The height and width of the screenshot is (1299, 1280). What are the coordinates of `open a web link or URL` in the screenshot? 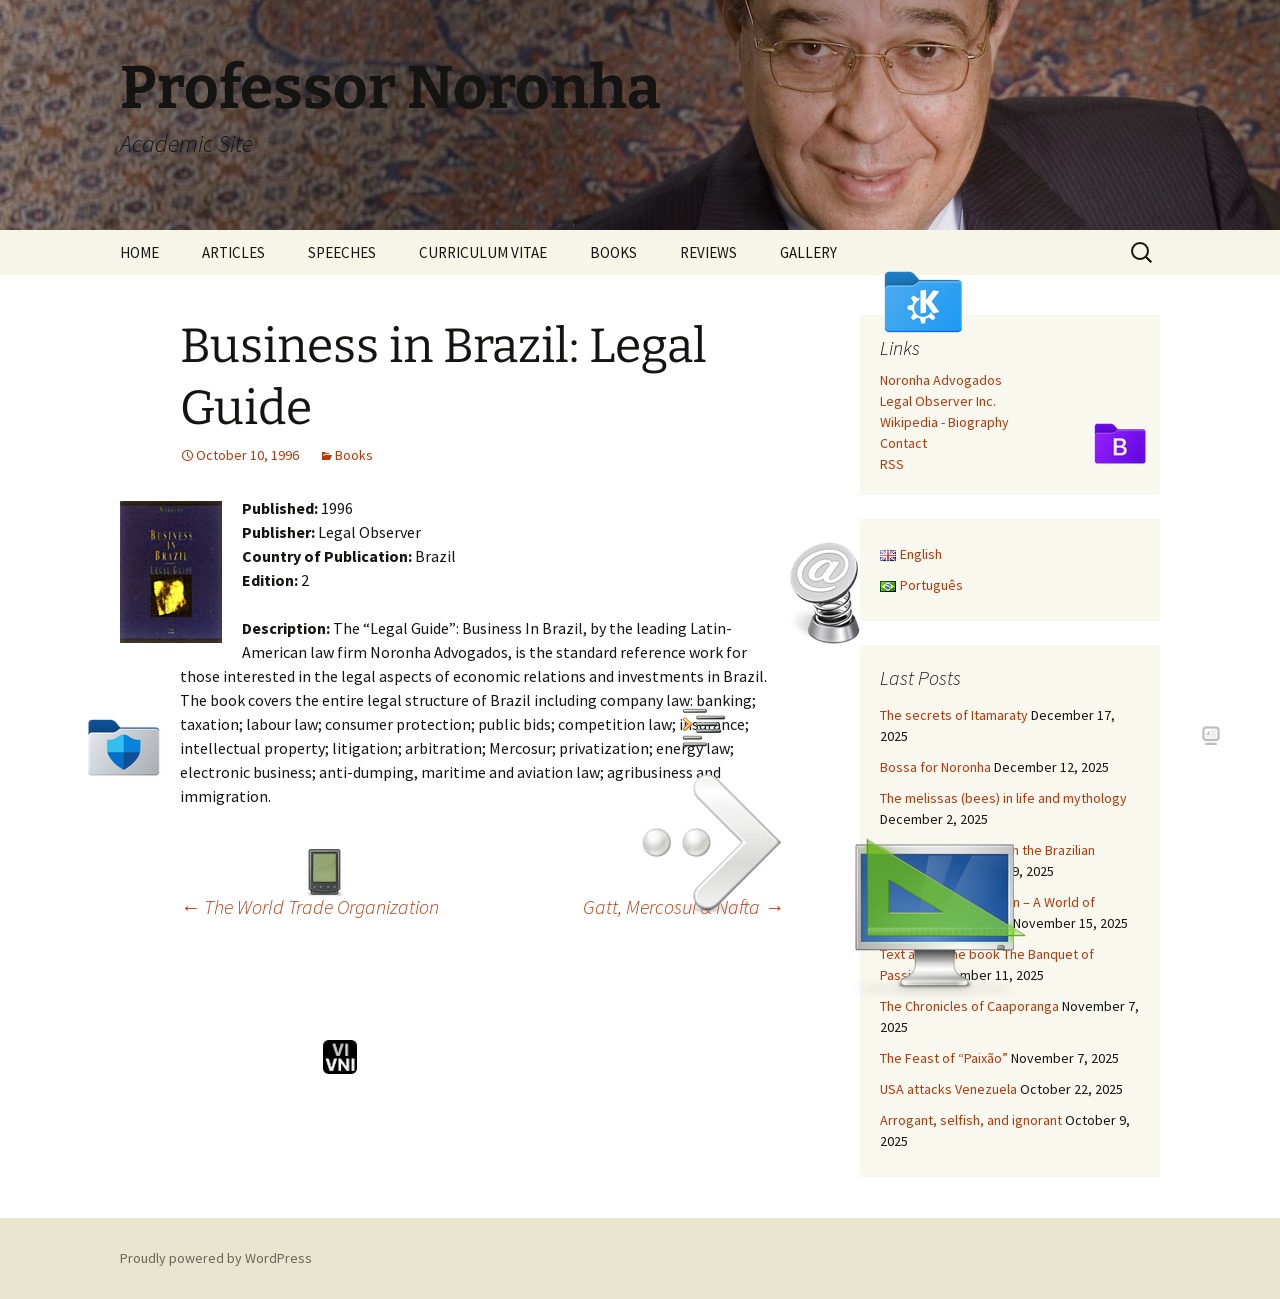 It's located at (829, 593).